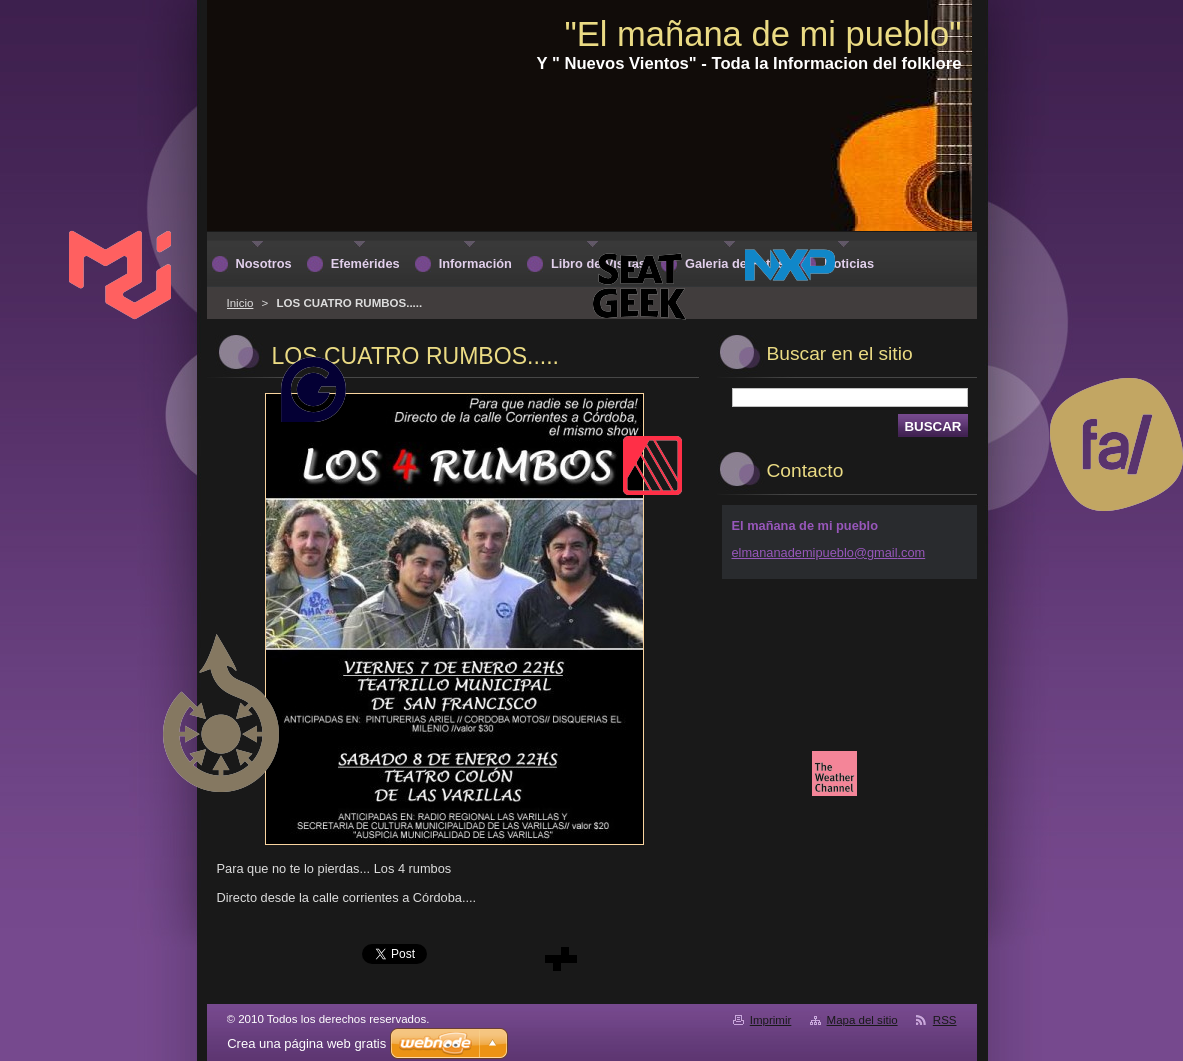 The image size is (1183, 1061). I want to click on open Grammarly writing assistant, so click(313, 389).